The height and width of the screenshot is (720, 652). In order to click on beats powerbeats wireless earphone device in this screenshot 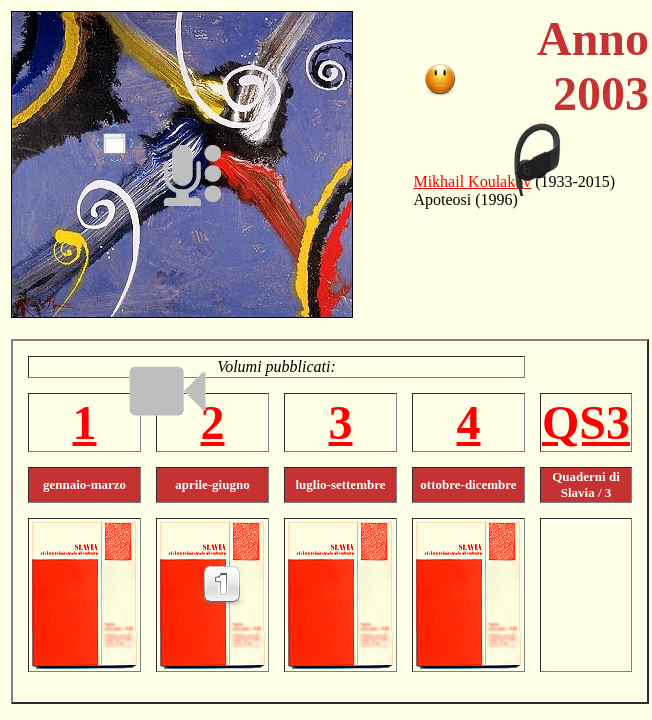, I will do `click(538, 158)`.